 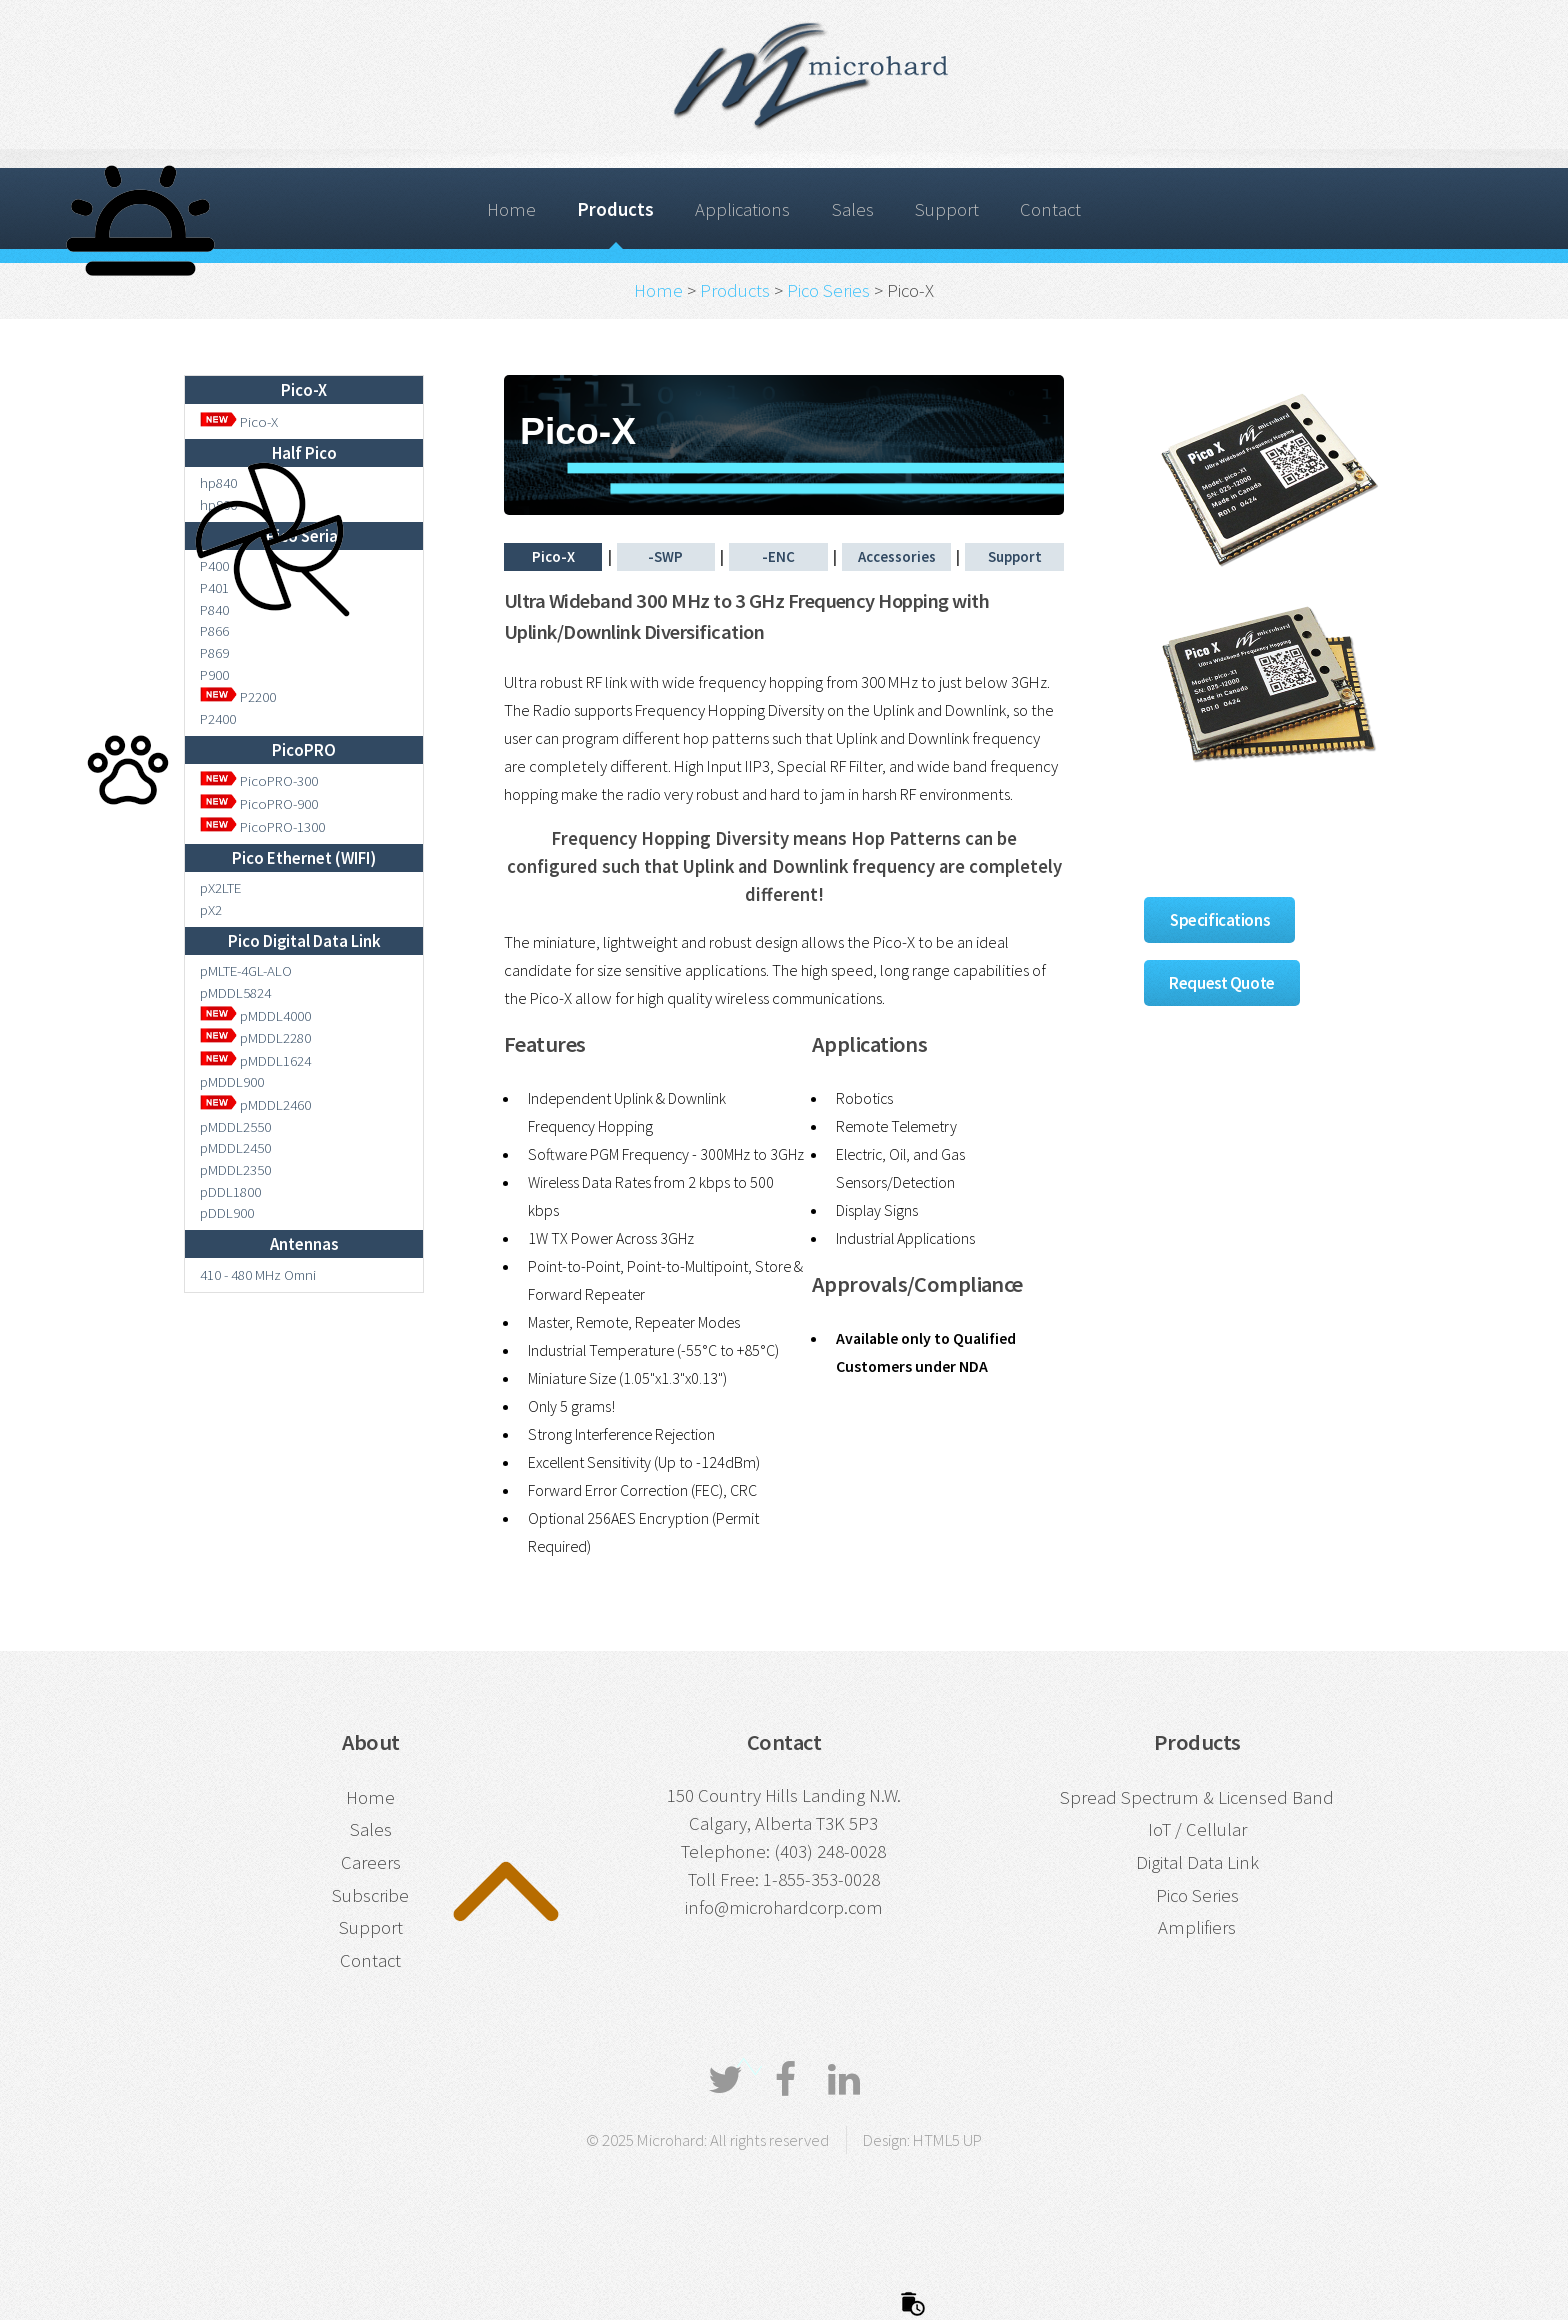 I want to click on enable auto-delete for messages or files, so click(x=913, y=2304).